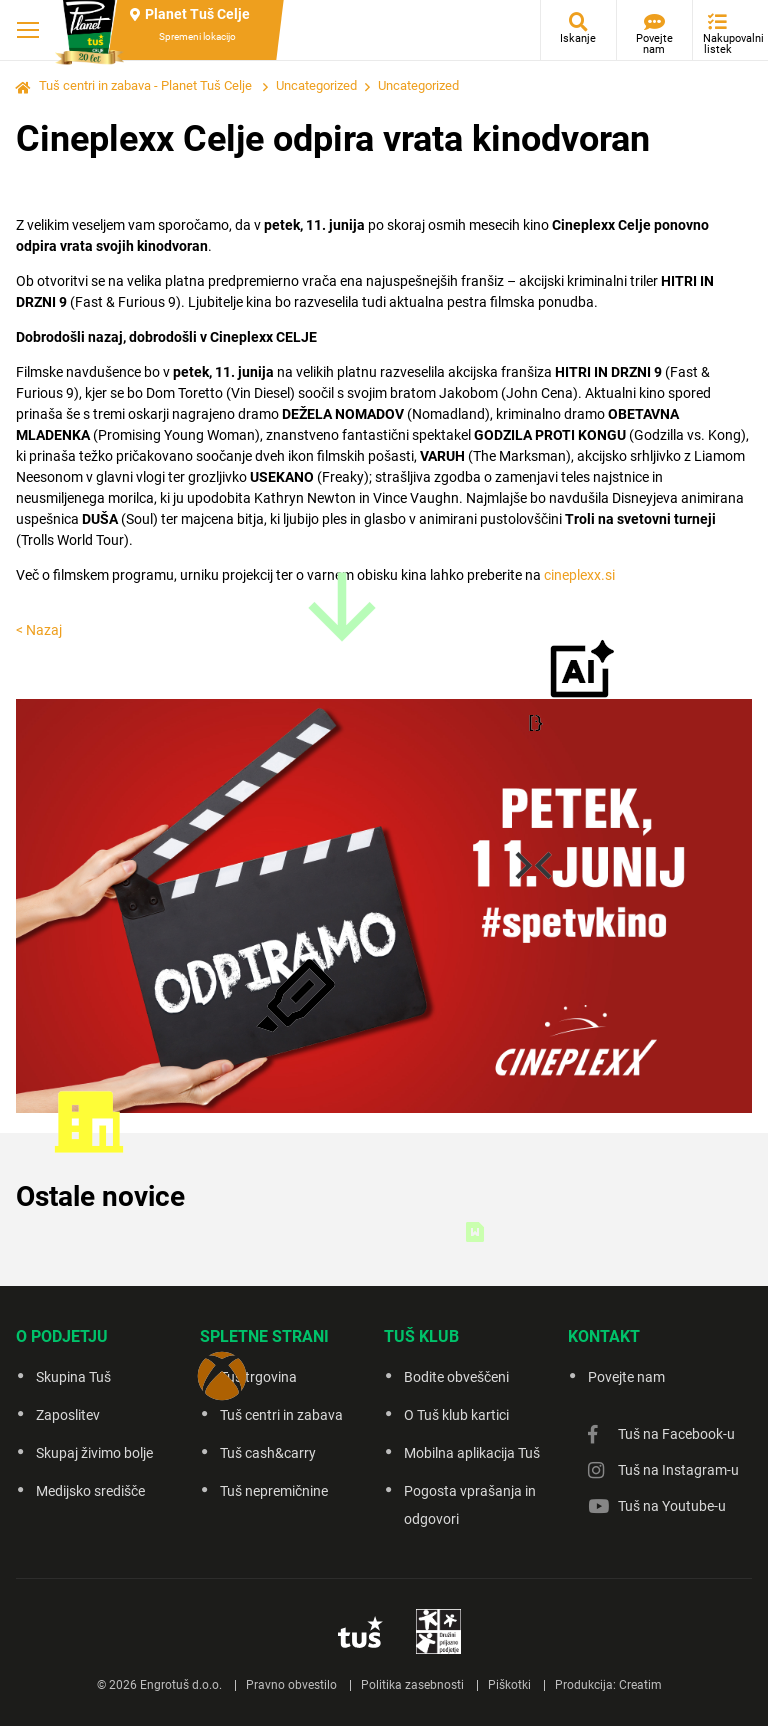 This screenshot has width=768, height=1726. I want to click on open xbox app, so click(222, 1376).